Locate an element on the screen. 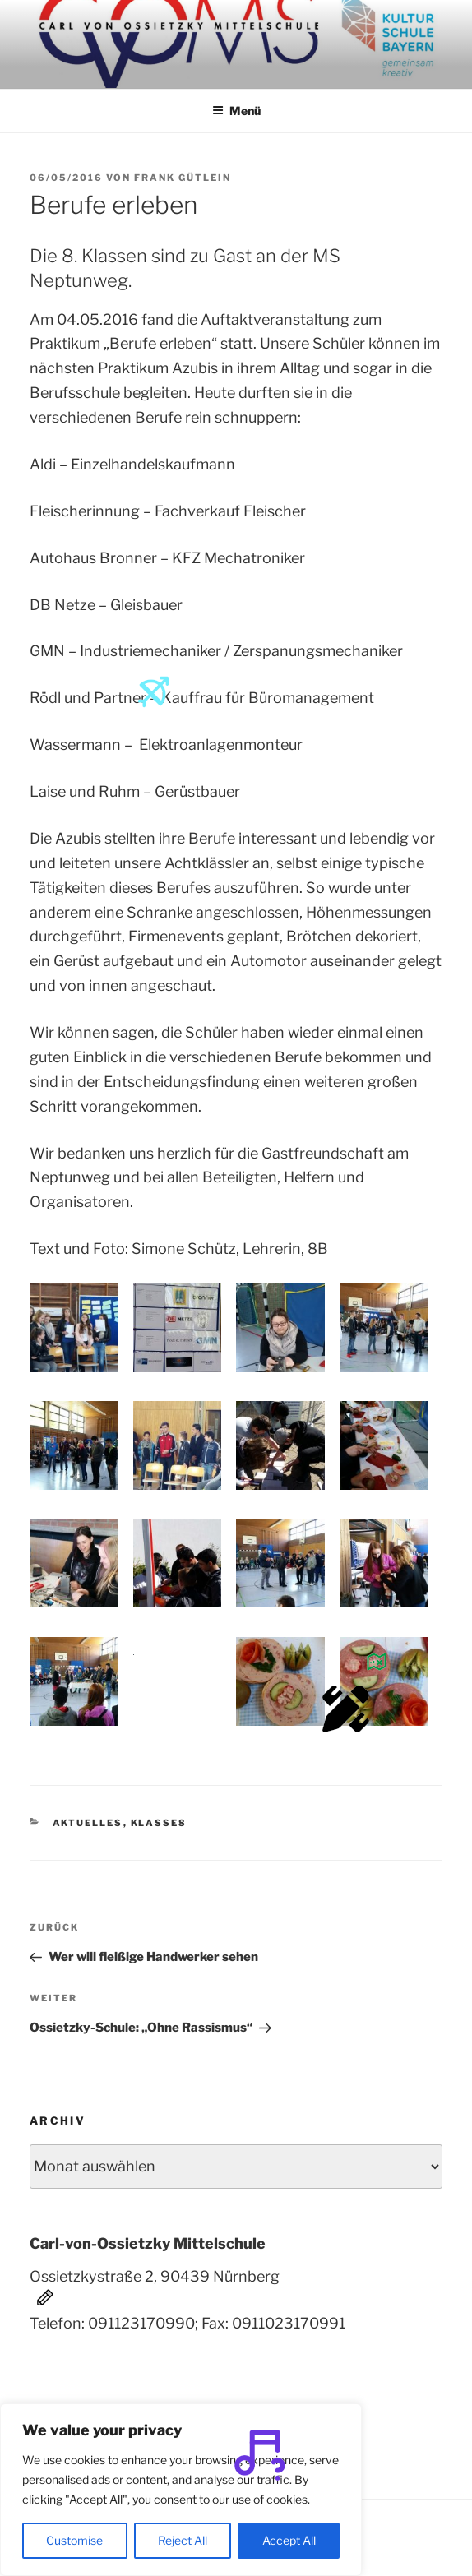 This screenshot has width=472, height=2576. edit content or text is located at coordinates (44, 2297).